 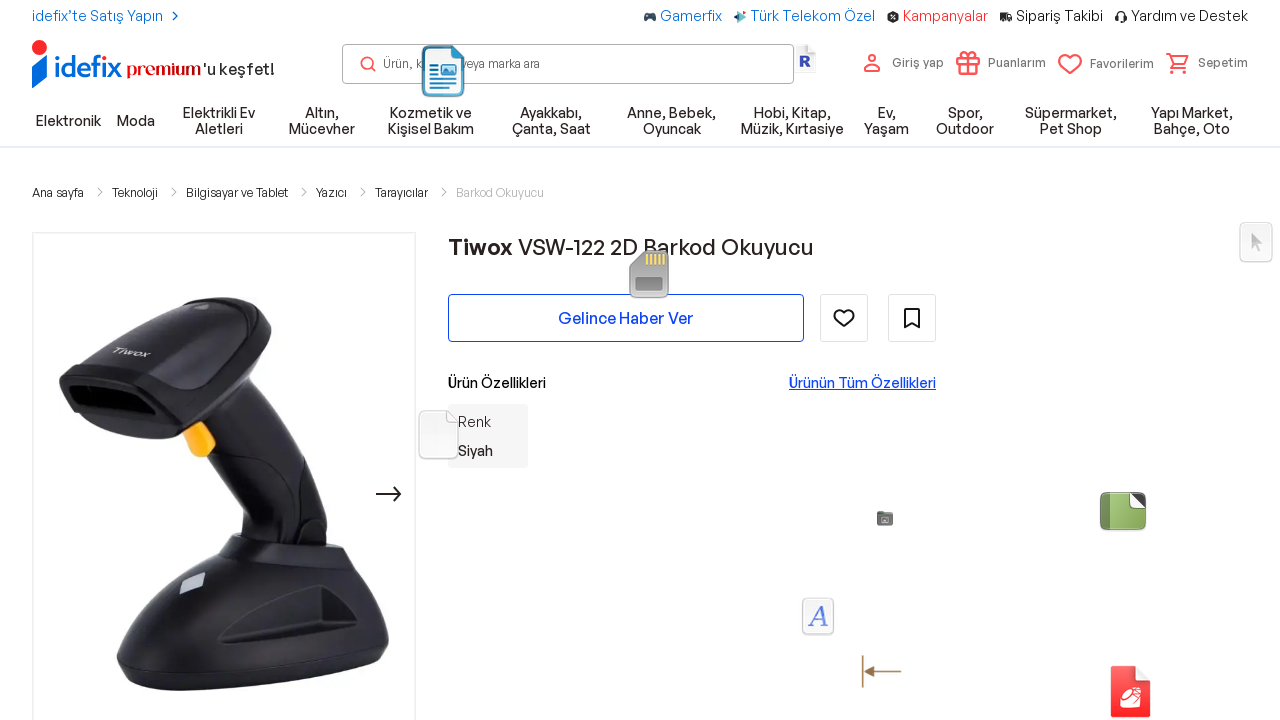 I want to click on an R programming language source file, so click(x=805, y=59).